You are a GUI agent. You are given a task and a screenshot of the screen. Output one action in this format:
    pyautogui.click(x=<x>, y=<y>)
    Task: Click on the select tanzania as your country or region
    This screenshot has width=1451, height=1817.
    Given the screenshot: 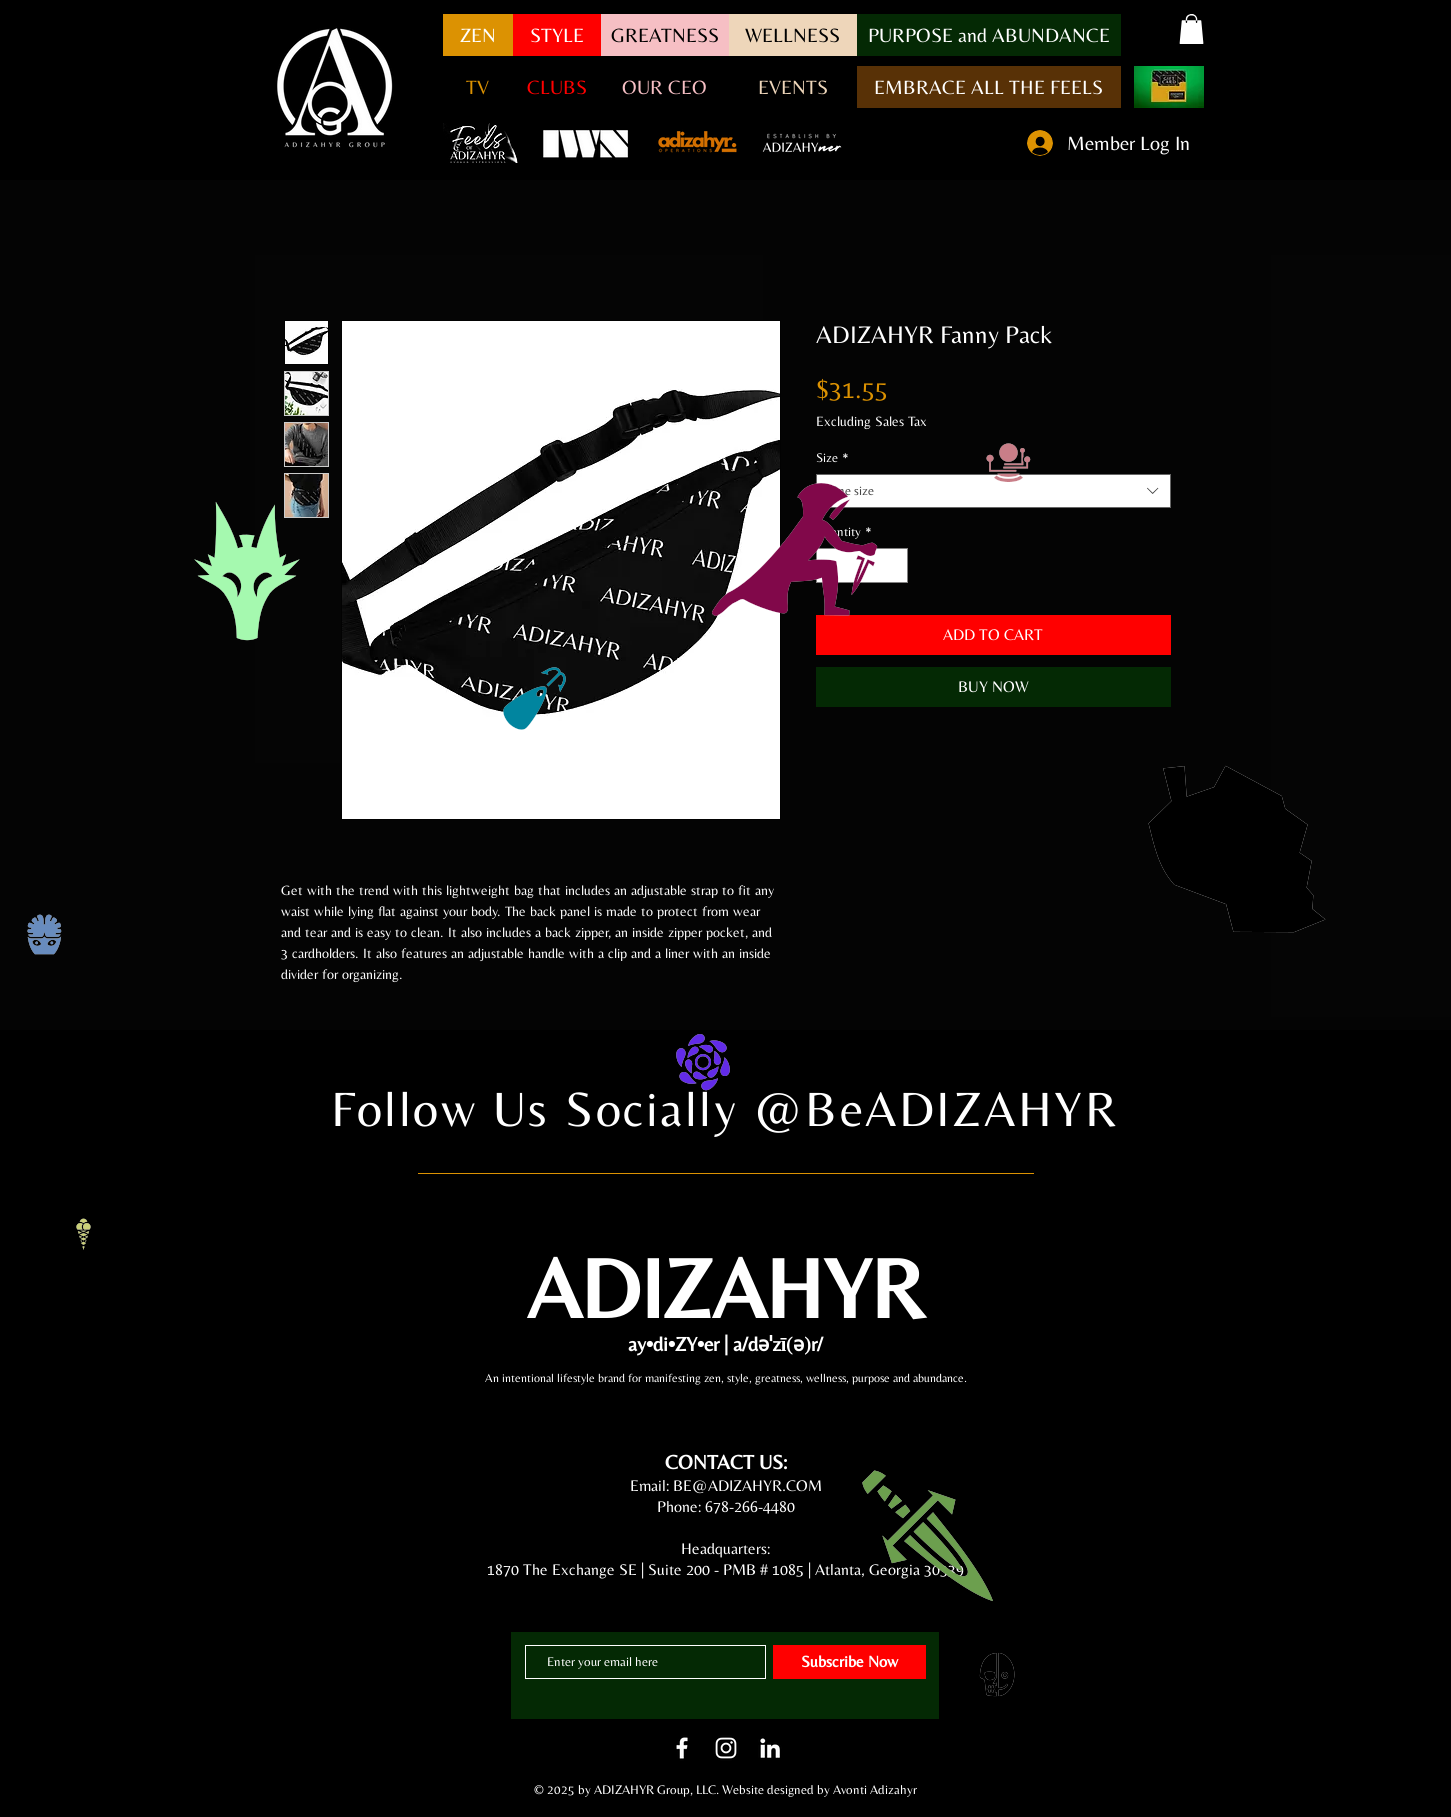 What is the action you would take?
    pyautogui.click(x=1237, y=849)
    